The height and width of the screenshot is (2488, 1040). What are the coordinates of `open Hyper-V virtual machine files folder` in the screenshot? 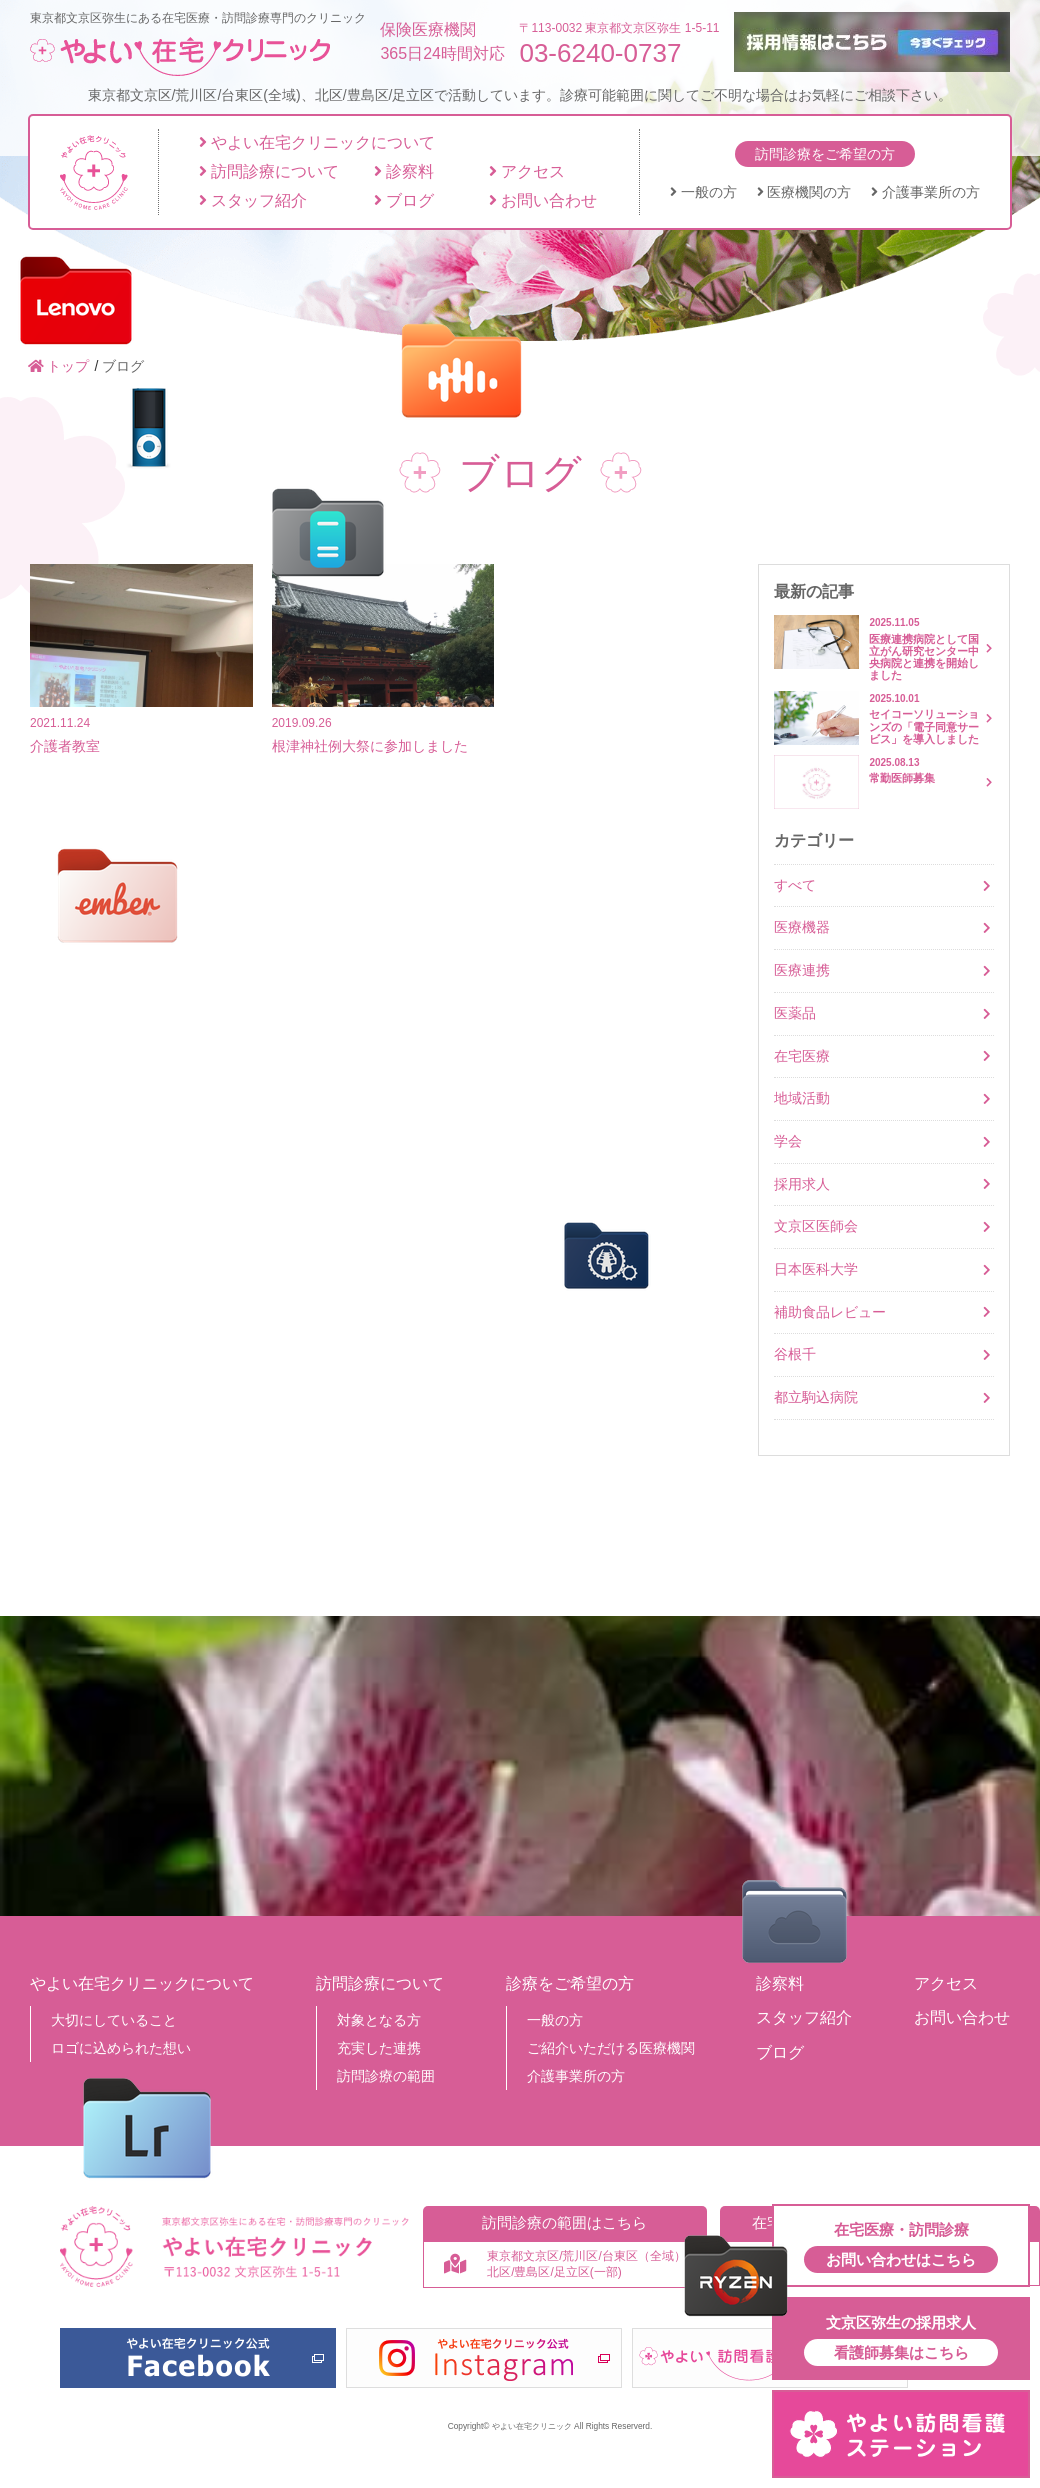 It's located at (327, 535).